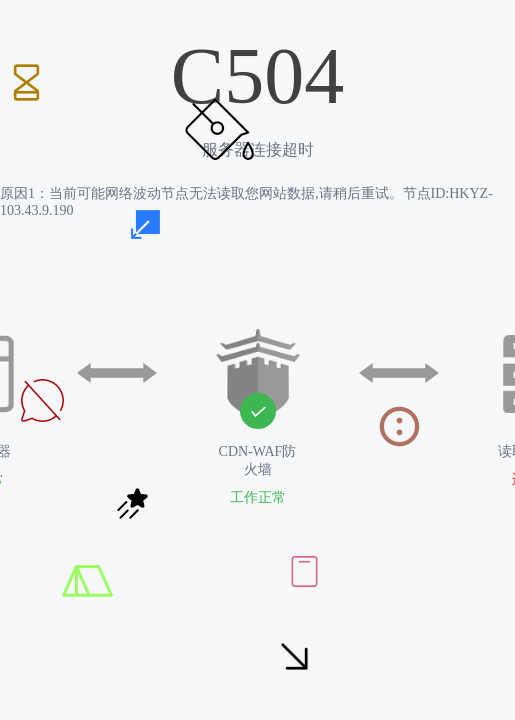 The width and height of the screenshot is (515, 720). I want to click on mark as favorite or featured, so click(132, 503).